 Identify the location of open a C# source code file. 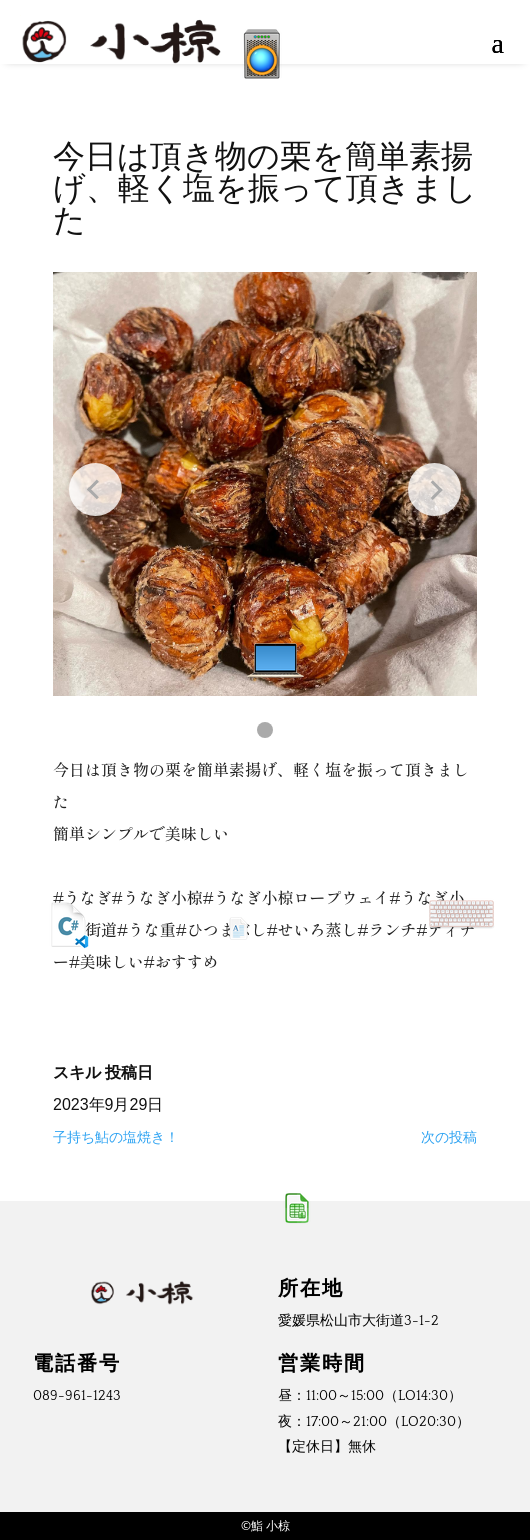
(68, 925).